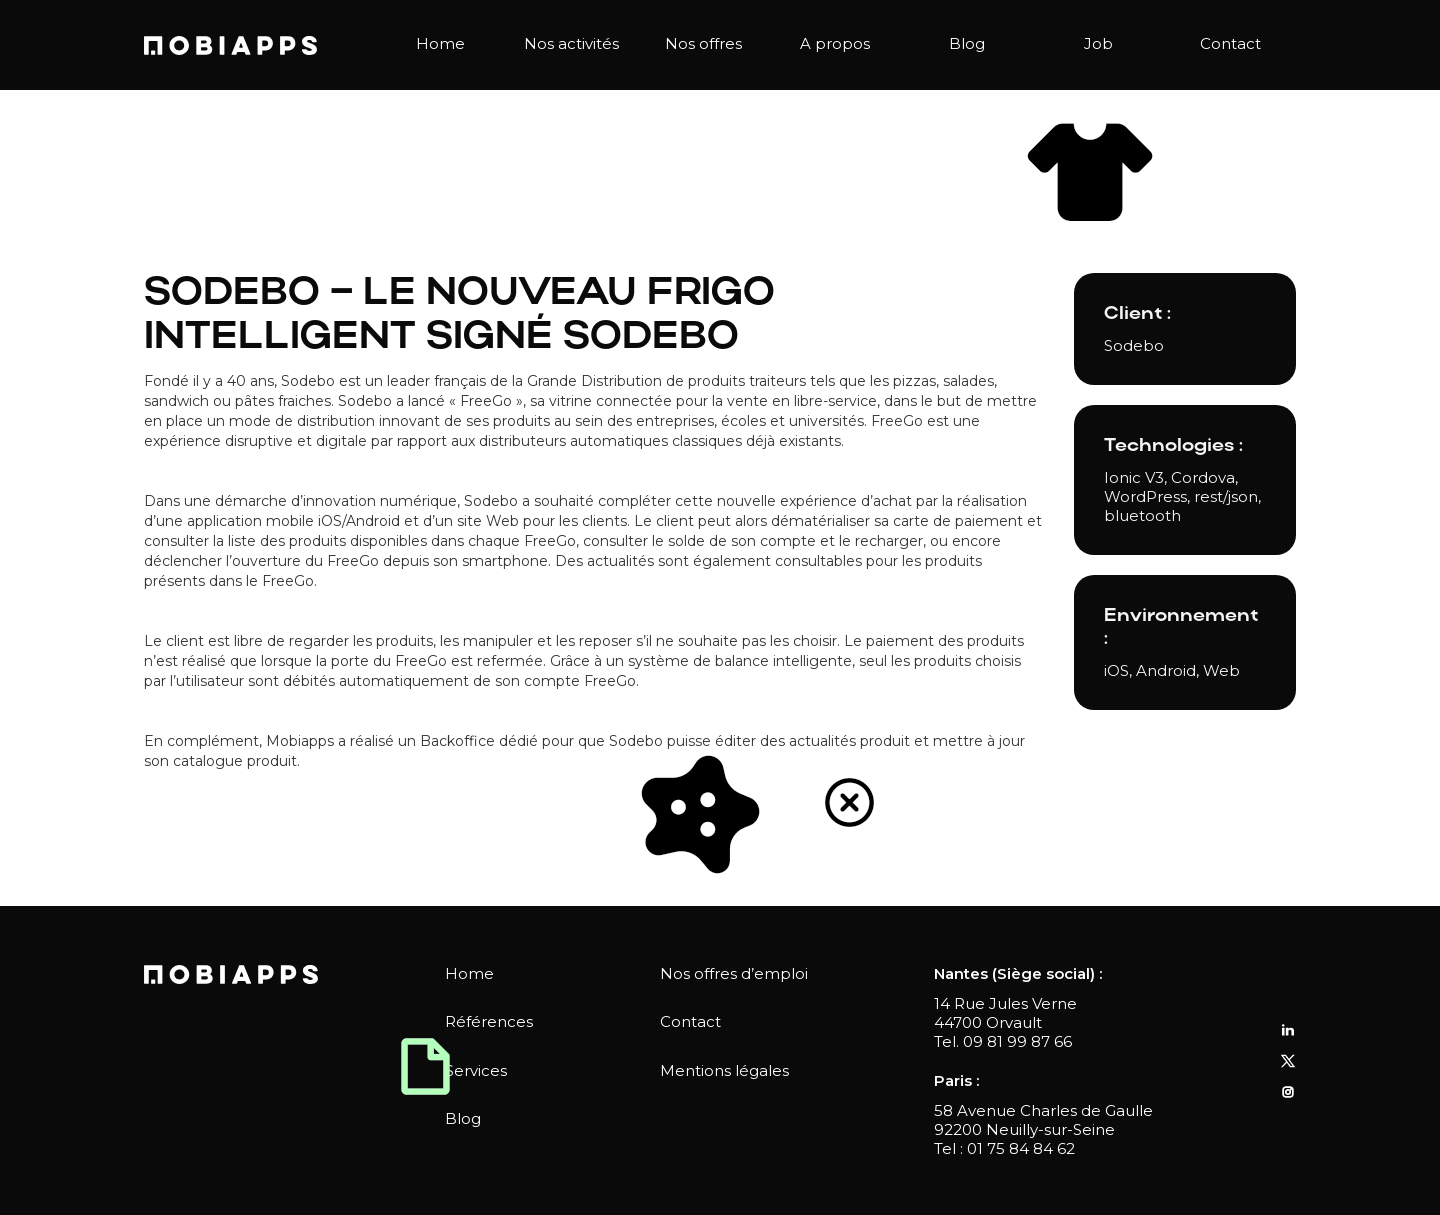 The width and height of the screenshot is (1440, 1215). What do you see at coordinates (1090, 169) in the screenshot?
I see `browse clothing or apparel items` at bounding box center [1090, 169].